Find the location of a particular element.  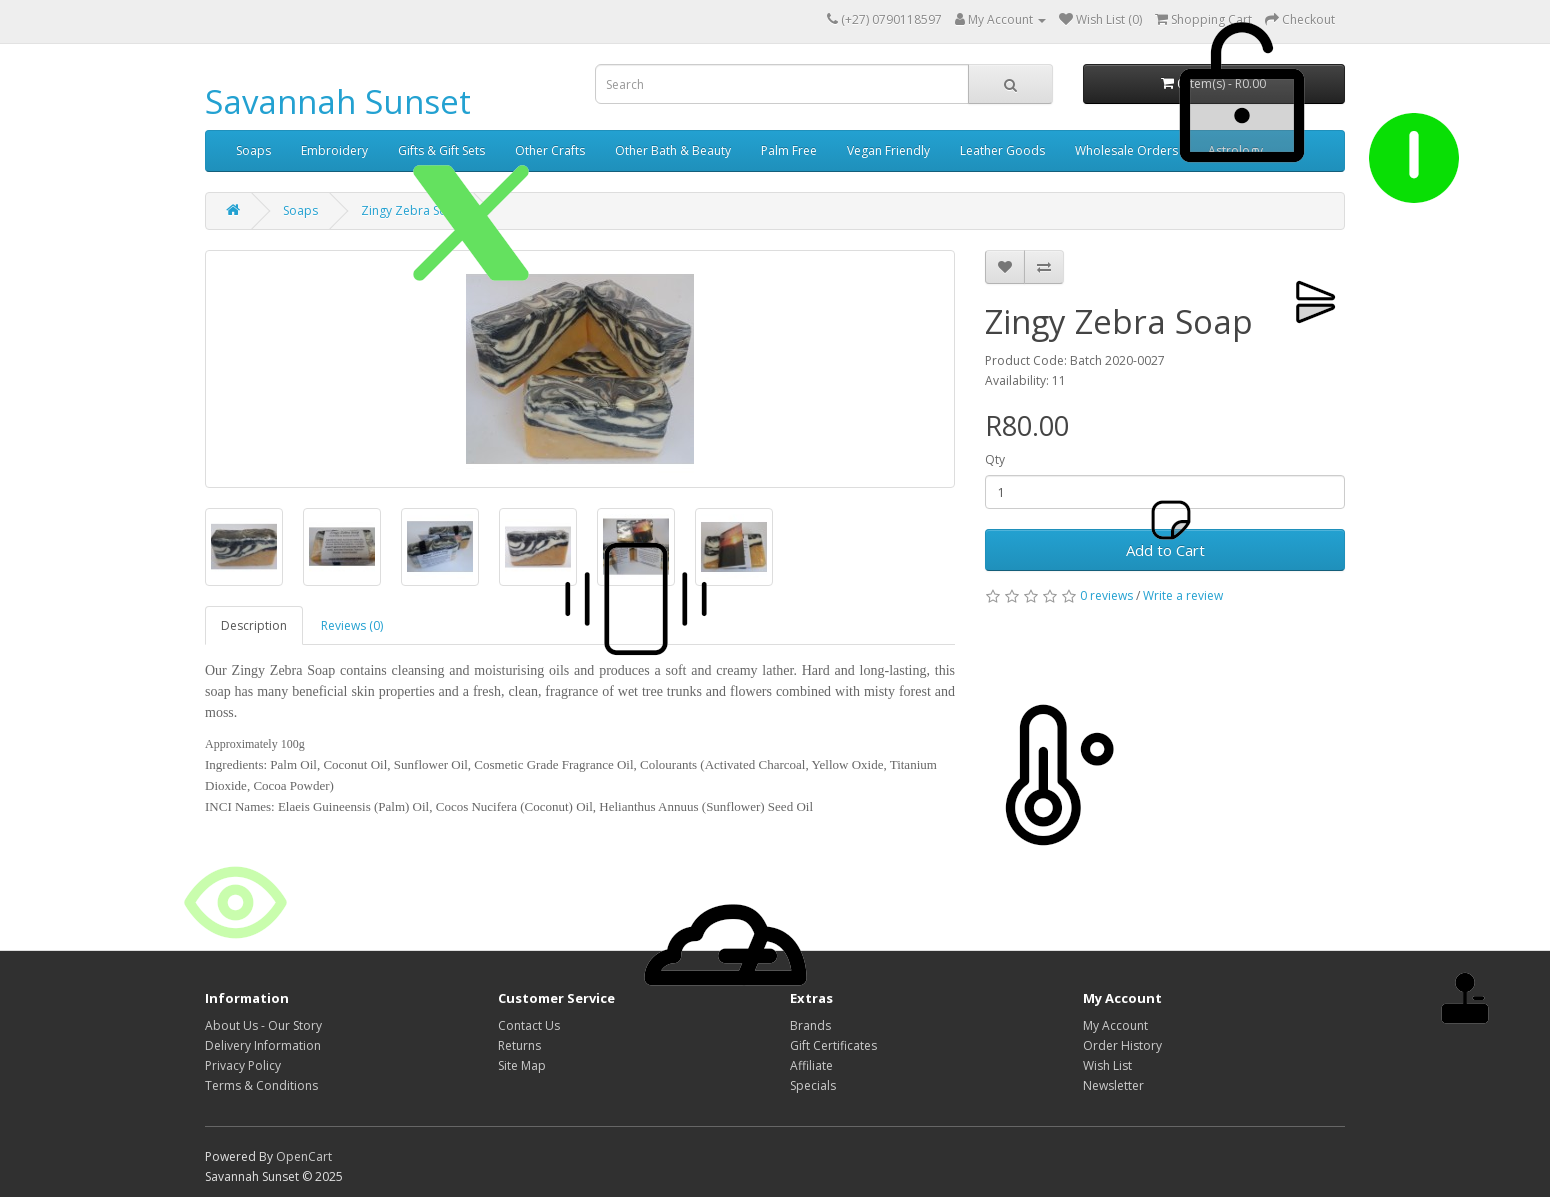

unlock a protected item or feature is located at coordinates (1242, 100).